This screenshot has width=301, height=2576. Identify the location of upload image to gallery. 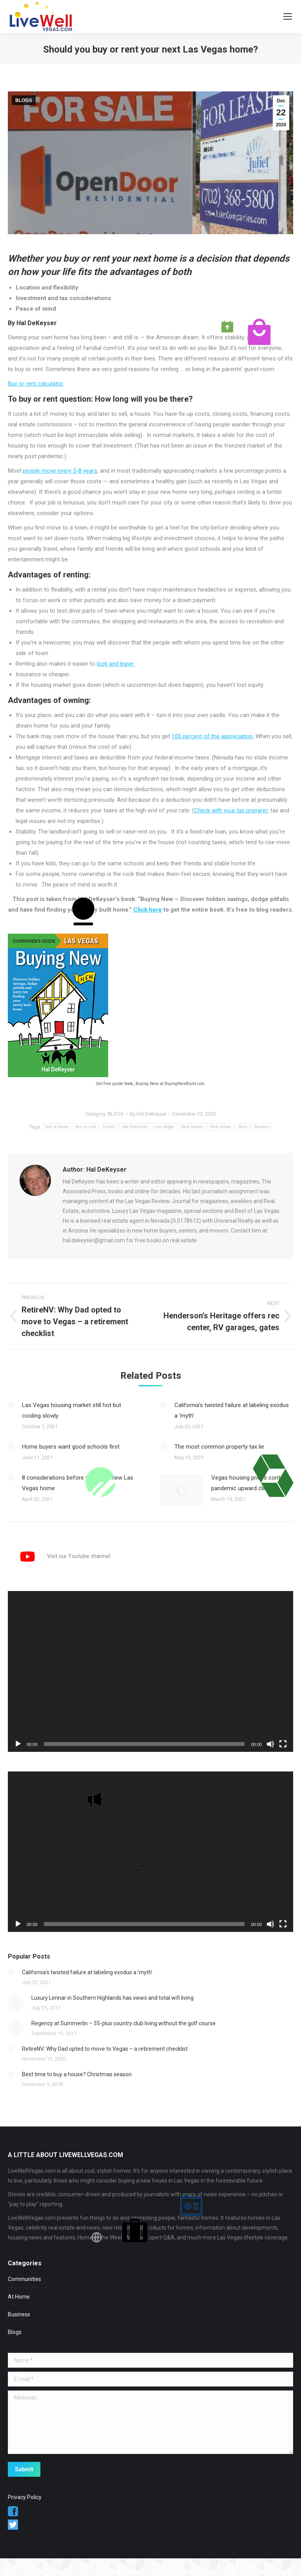
(227, 327).